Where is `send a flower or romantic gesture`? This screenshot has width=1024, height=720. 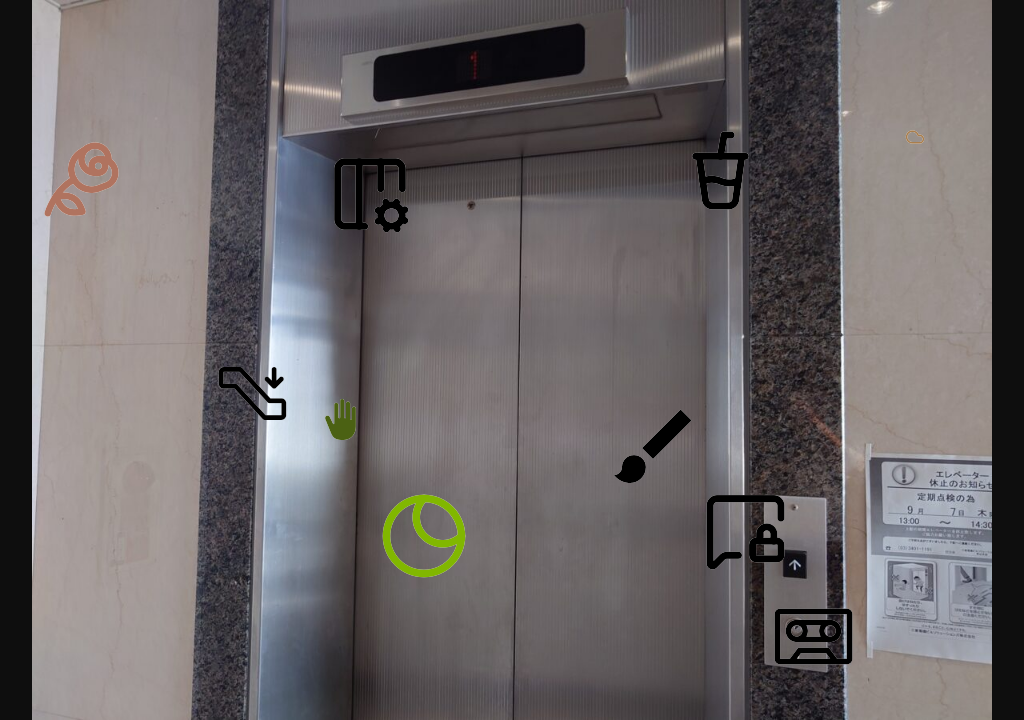
send a flower or romantic gesture is located at coordinates (81, 179).